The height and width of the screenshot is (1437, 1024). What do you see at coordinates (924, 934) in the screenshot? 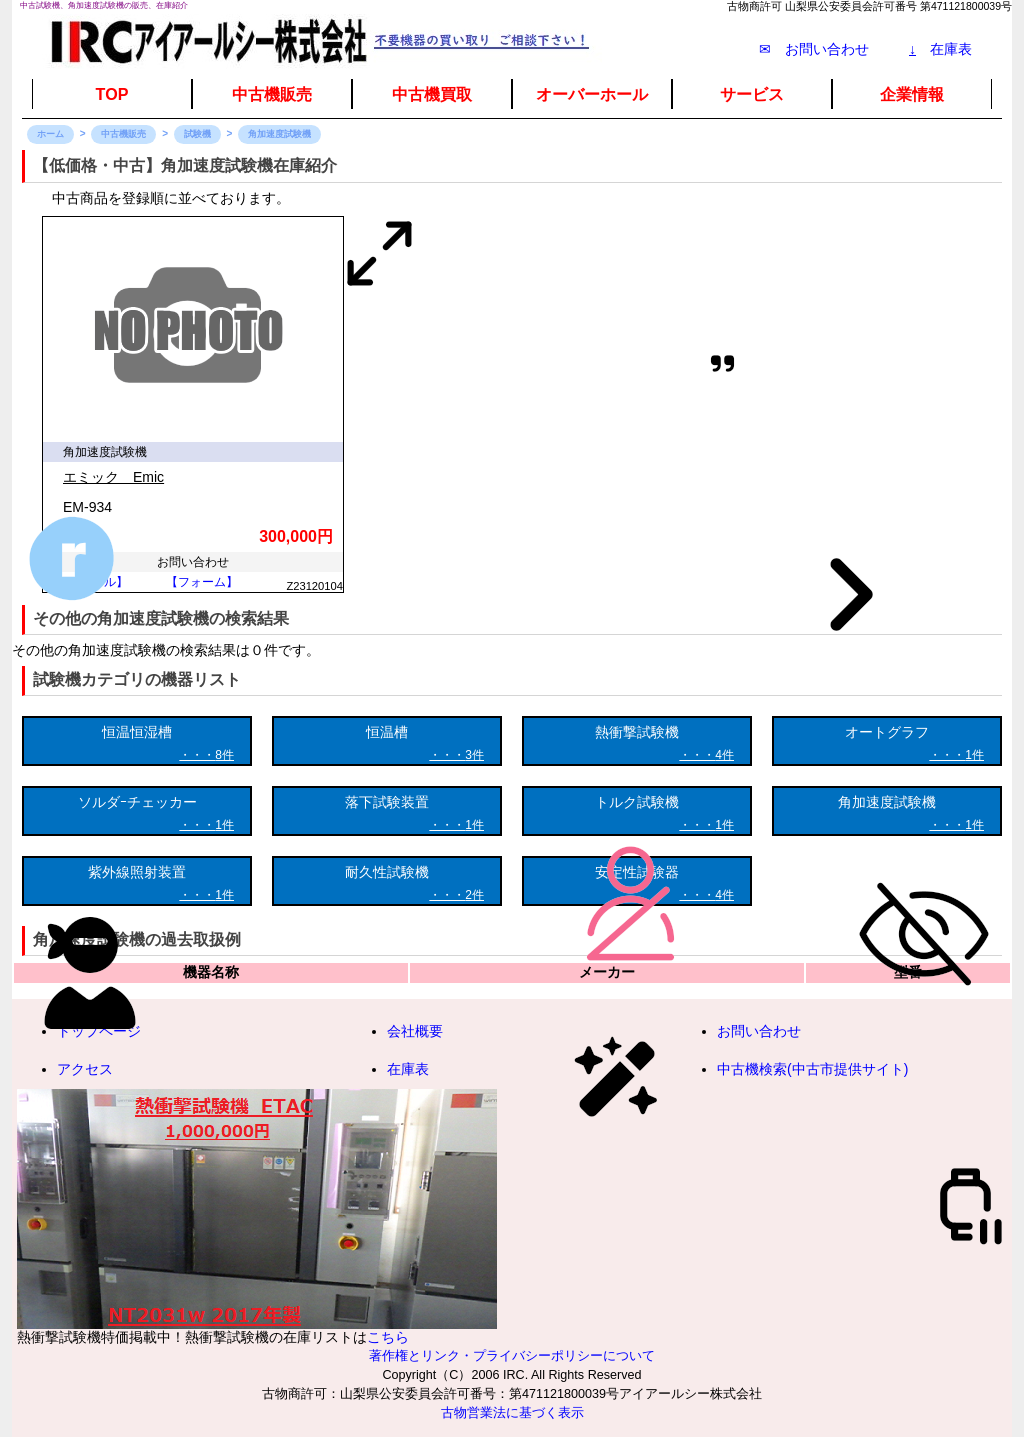
I see `hide password or sensitive content` at bounding box center [924, 934].